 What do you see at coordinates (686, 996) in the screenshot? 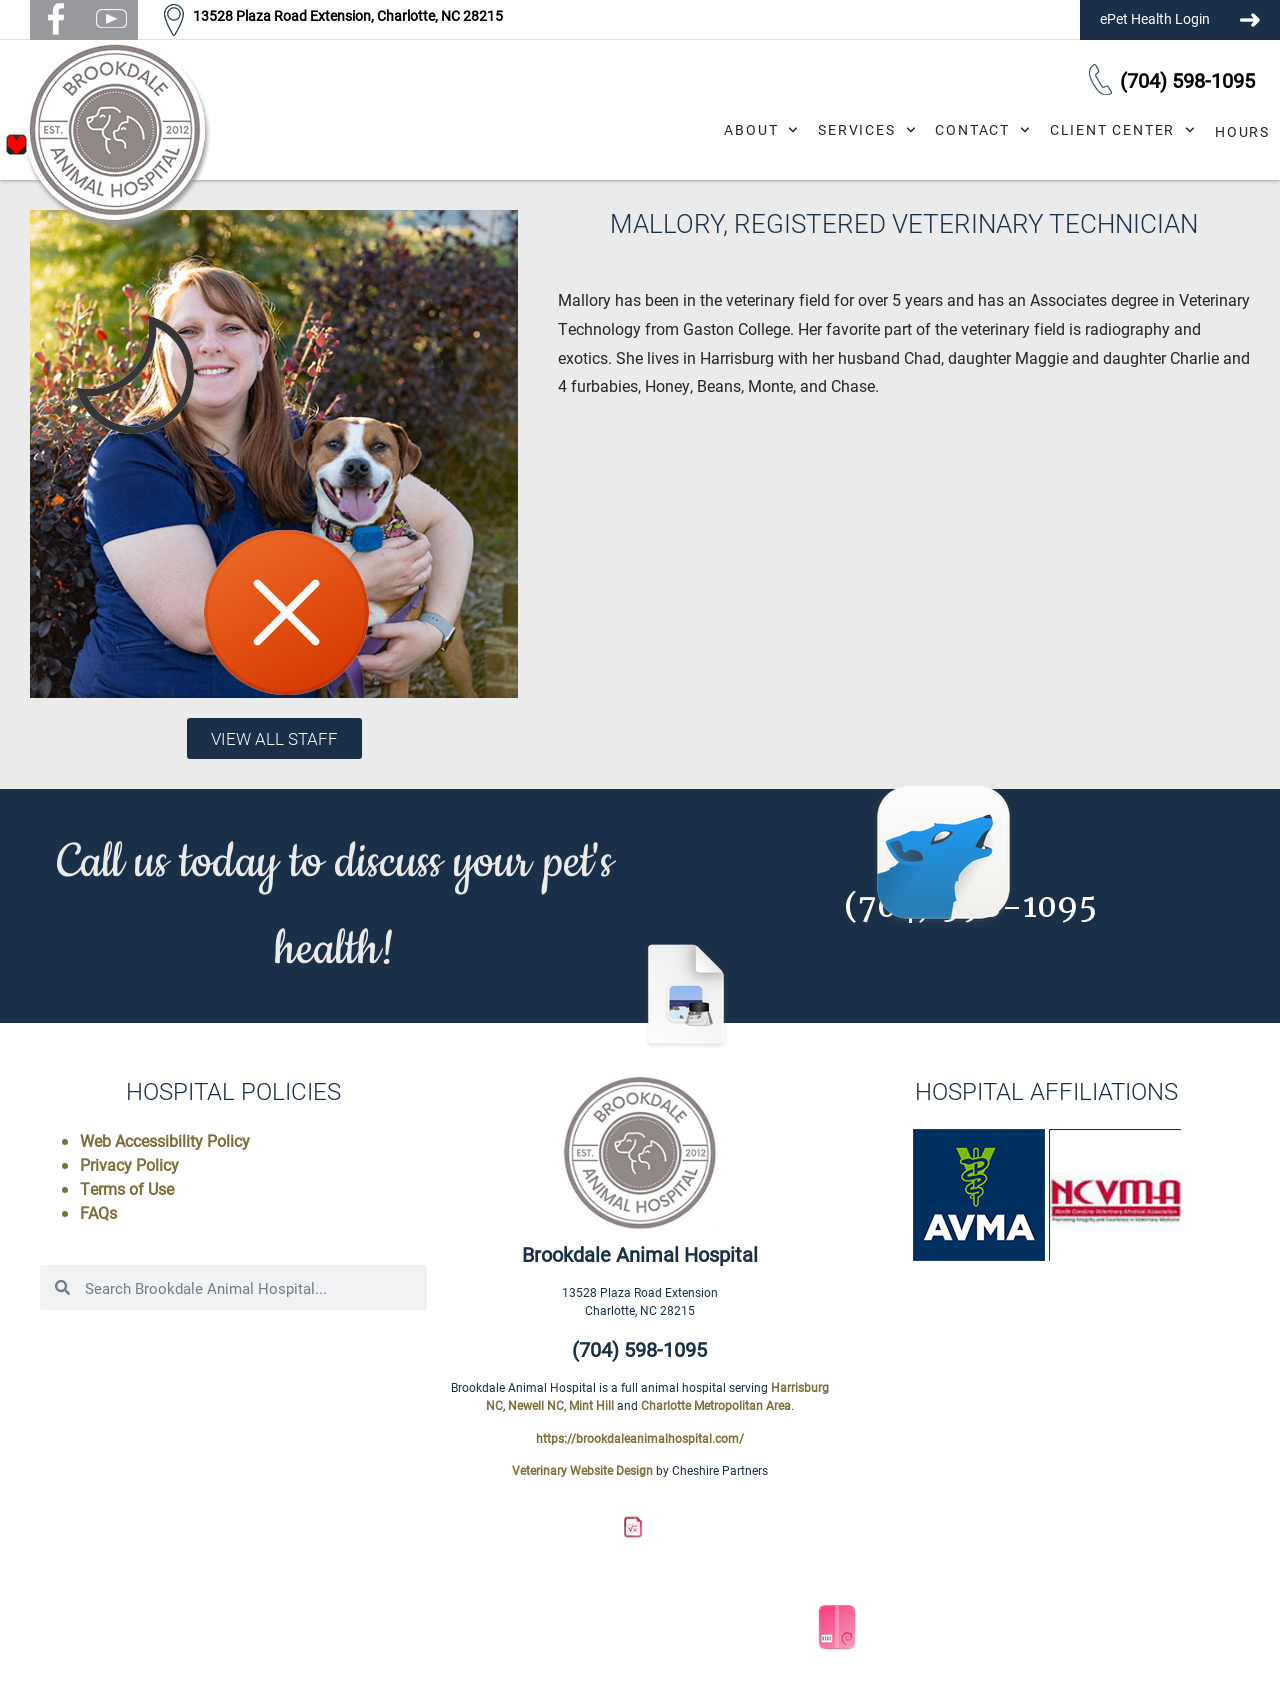
I see `a generic image file` at bounding box center [686, 996].